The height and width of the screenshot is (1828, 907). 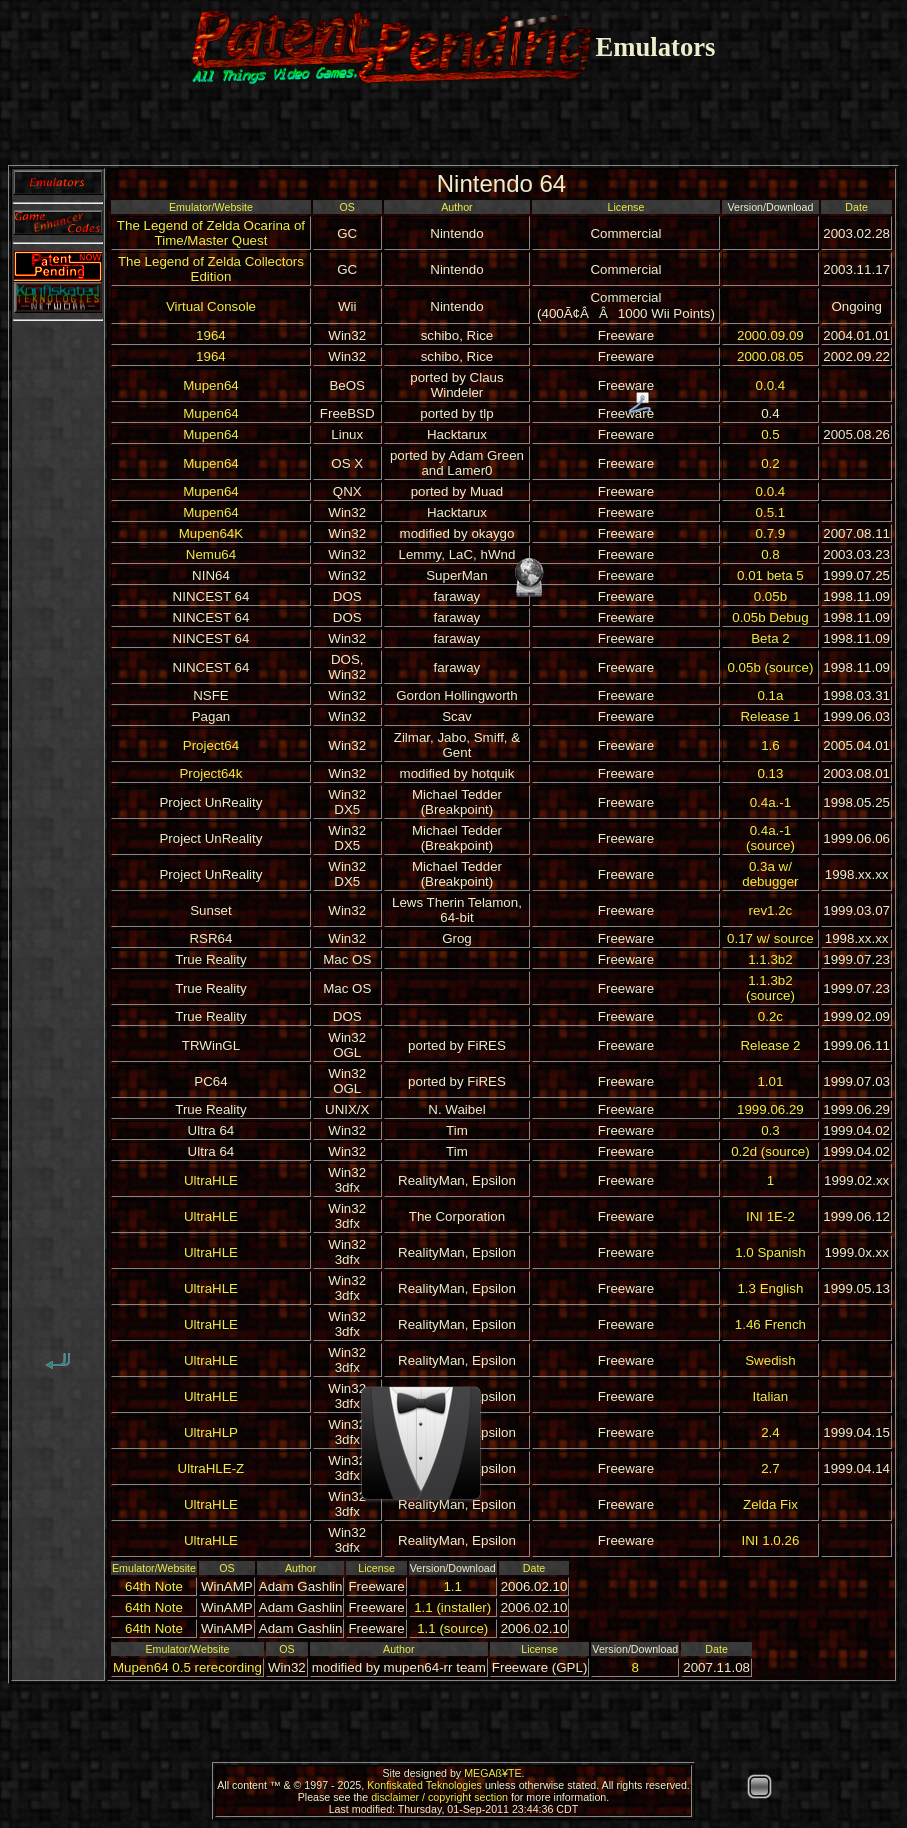 What do you see at coordinates (421, 1443) in the screenshot?
I see `manage digital certificates and security credentials` at bounding box center [421, 1443].